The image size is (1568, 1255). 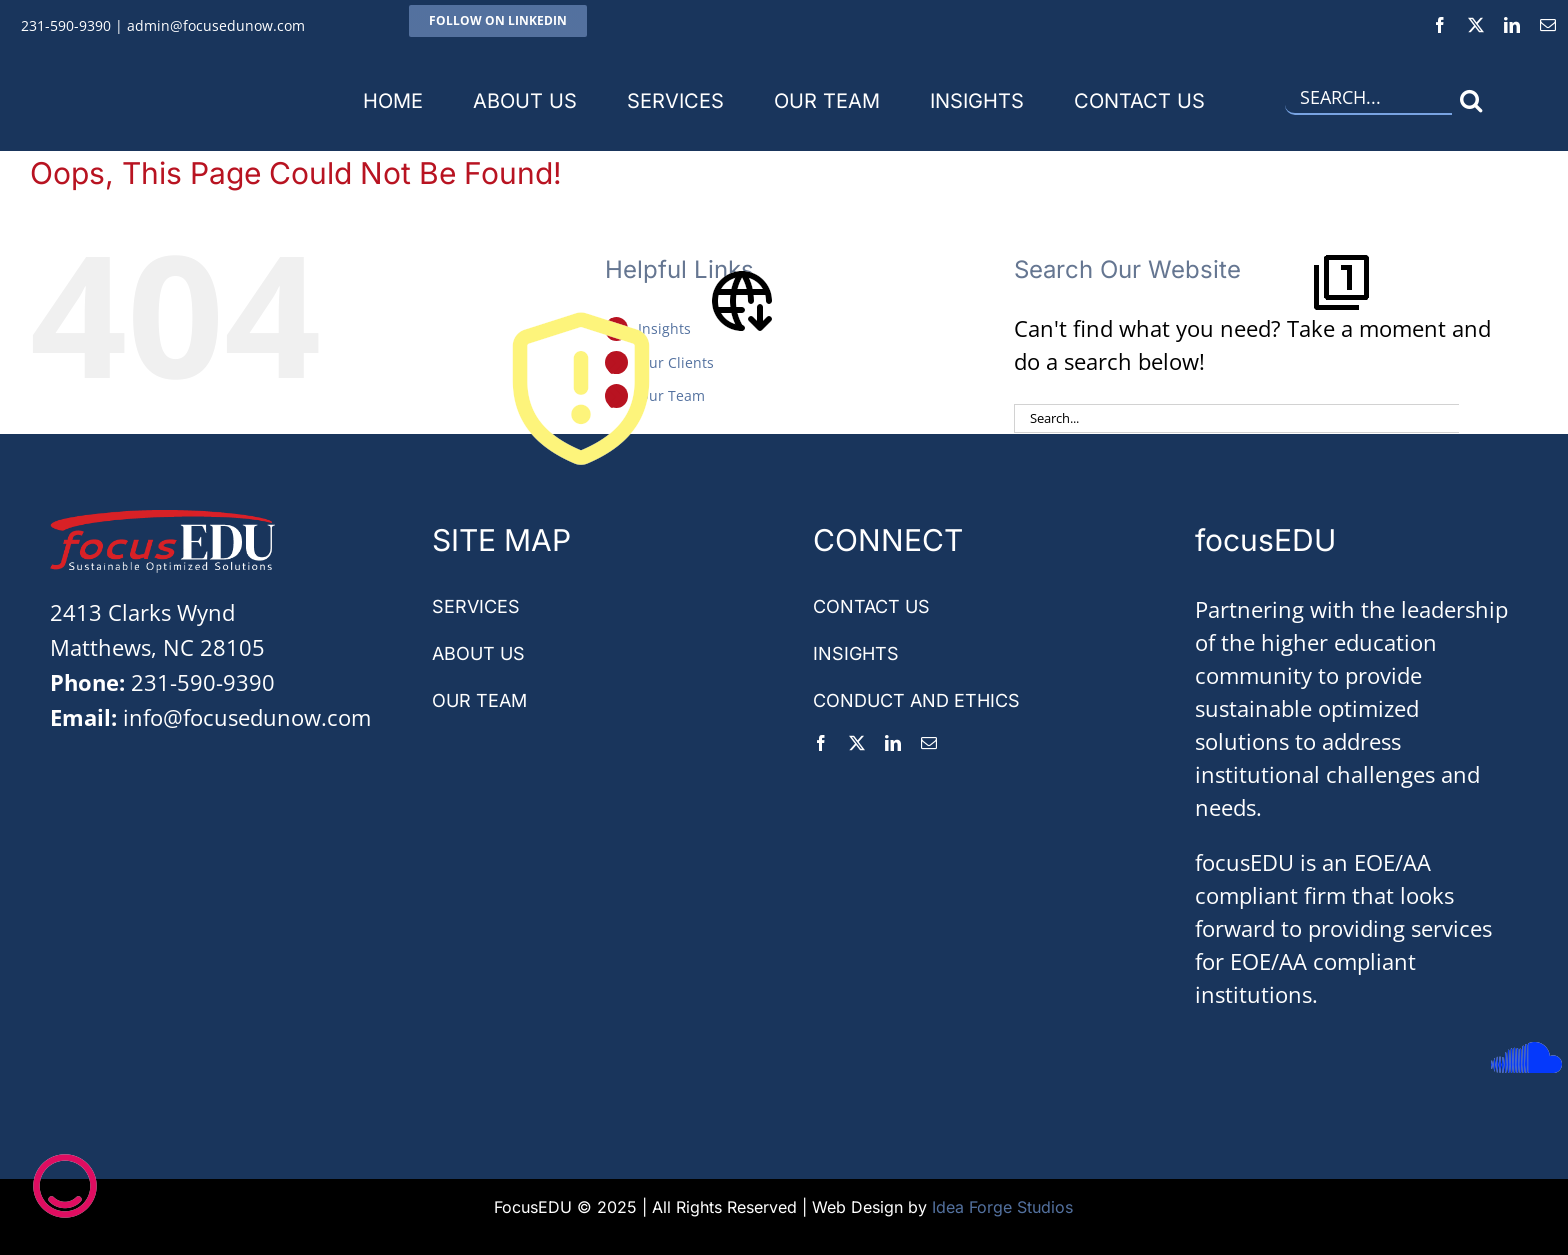 What do you see at coordinates (581, 390) in the screenshot?
I see `view security or privacy settings` at bounding box center [581, 390].